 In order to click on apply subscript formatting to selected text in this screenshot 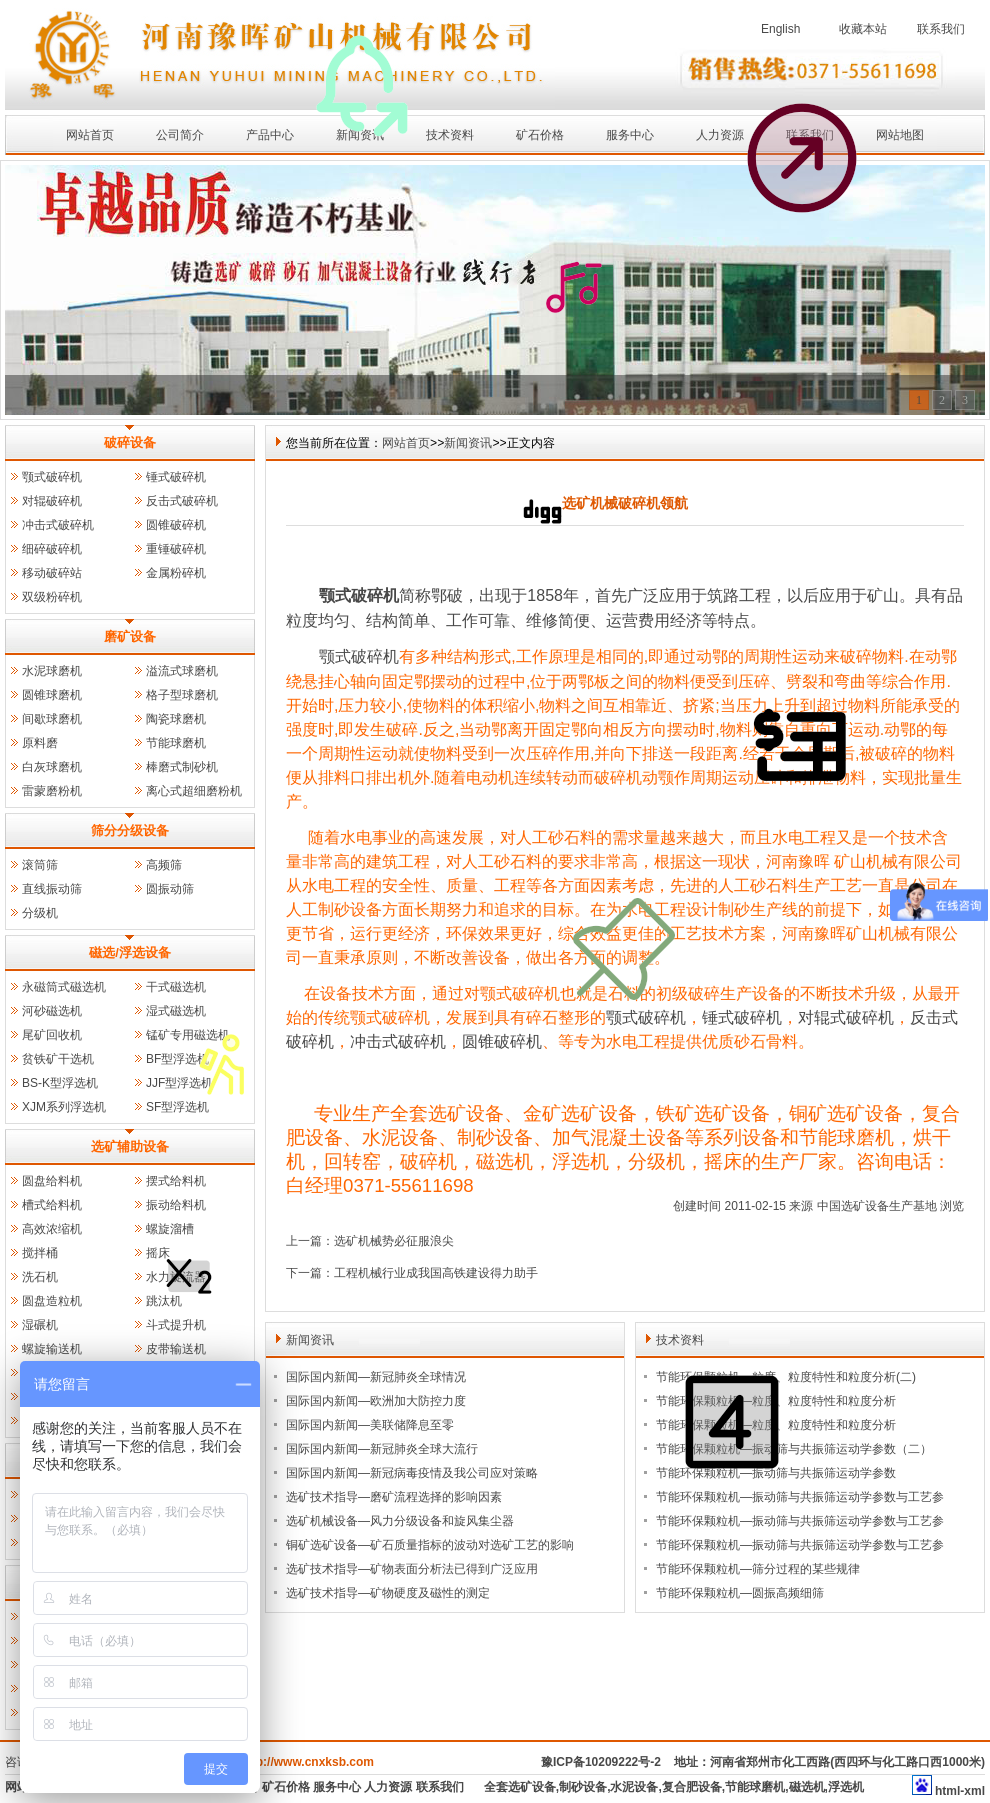, I will do `click(186, 1275)`.